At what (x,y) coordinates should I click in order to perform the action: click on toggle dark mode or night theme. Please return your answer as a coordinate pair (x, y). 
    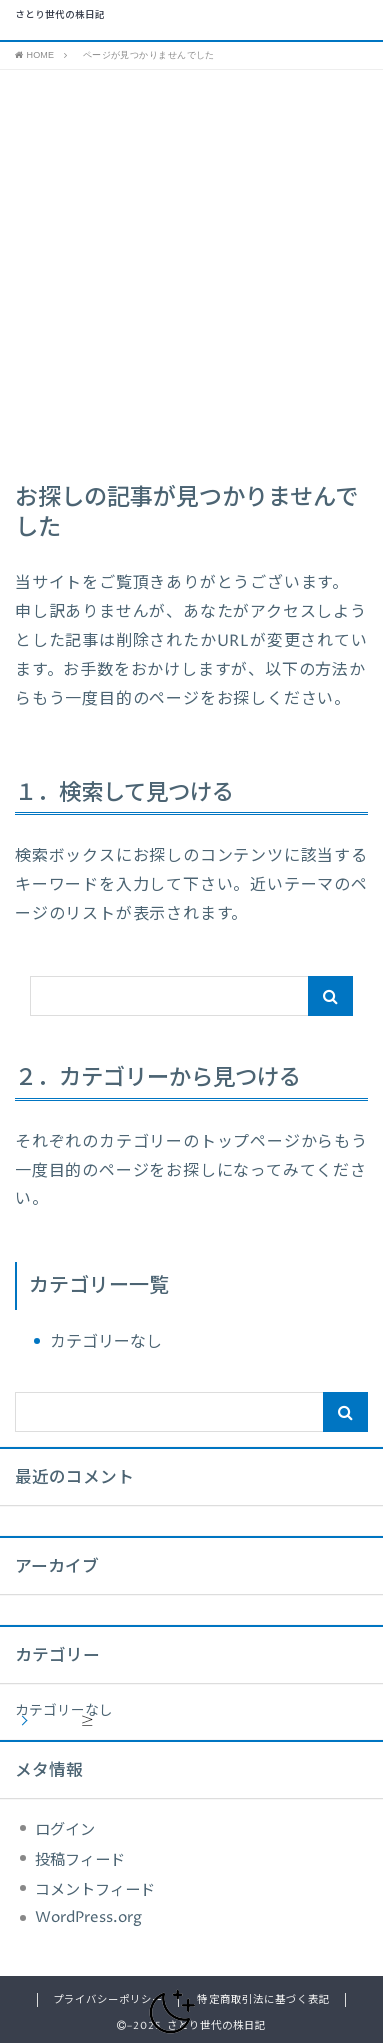
    Looking at the image, I should click on (170, 2012).